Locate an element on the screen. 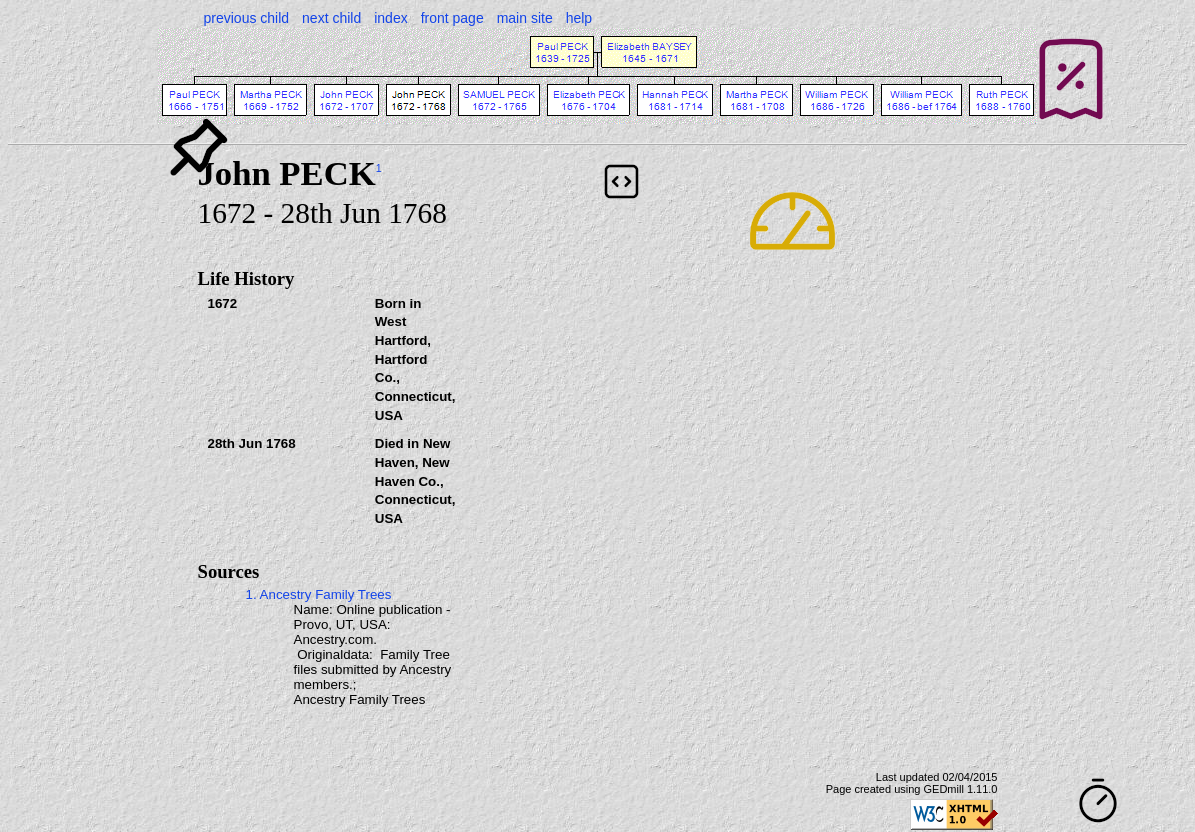  view performance metrics or speed is located at coordinates (792, 225).